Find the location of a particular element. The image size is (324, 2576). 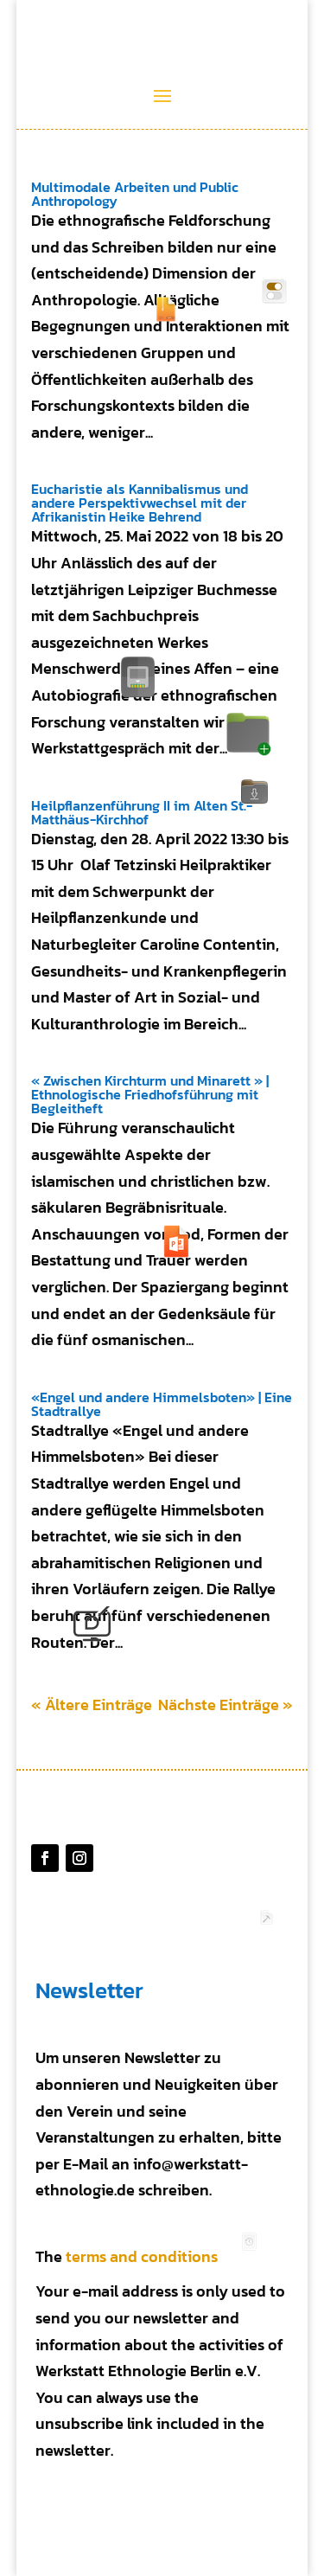

nintendo ds rom file is located at coordinates (137, 676).